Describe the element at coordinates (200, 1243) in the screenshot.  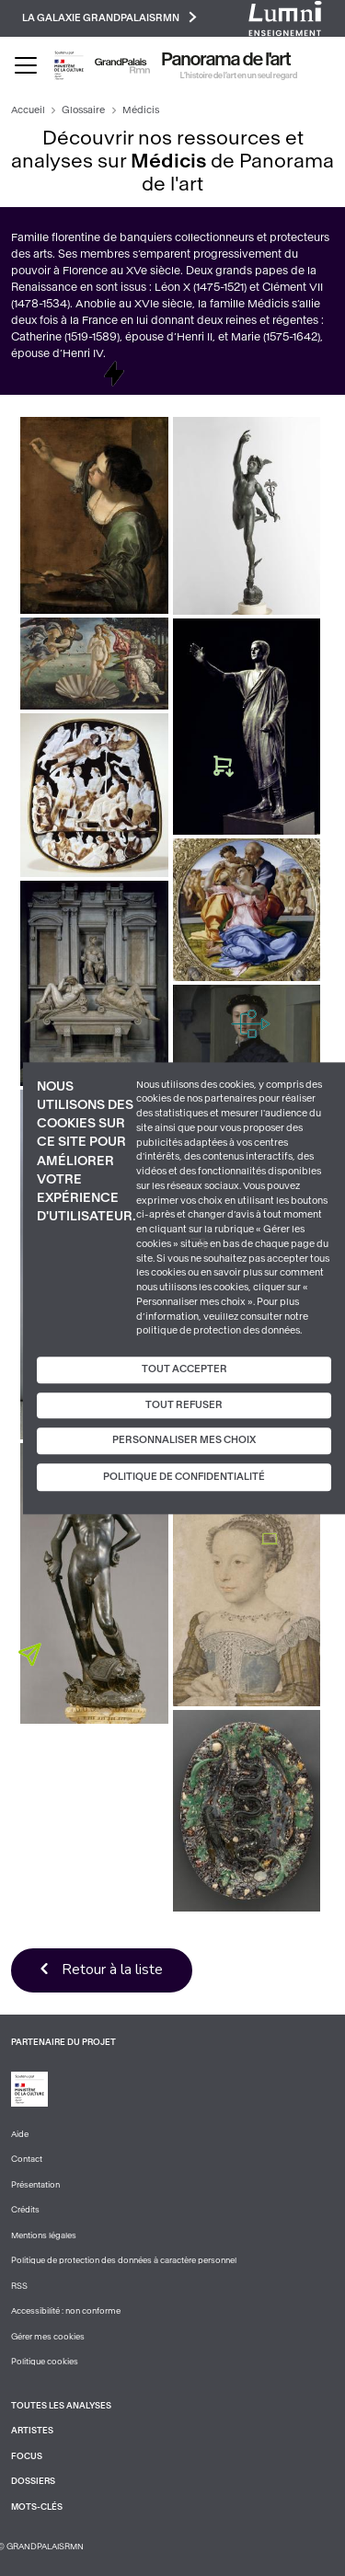
I see `move content right then down` at that location.